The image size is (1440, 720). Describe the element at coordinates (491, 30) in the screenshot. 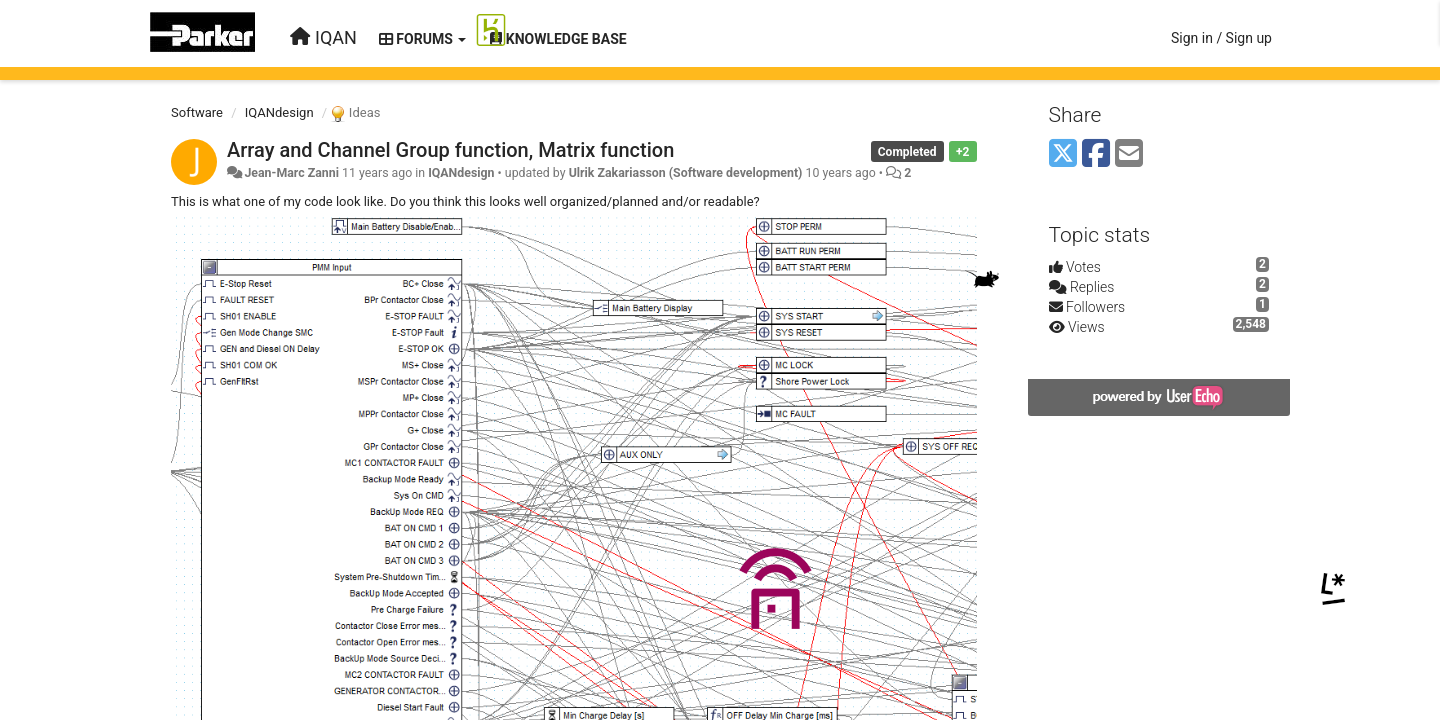

I see `link to Heroku cloud platform` at that location.